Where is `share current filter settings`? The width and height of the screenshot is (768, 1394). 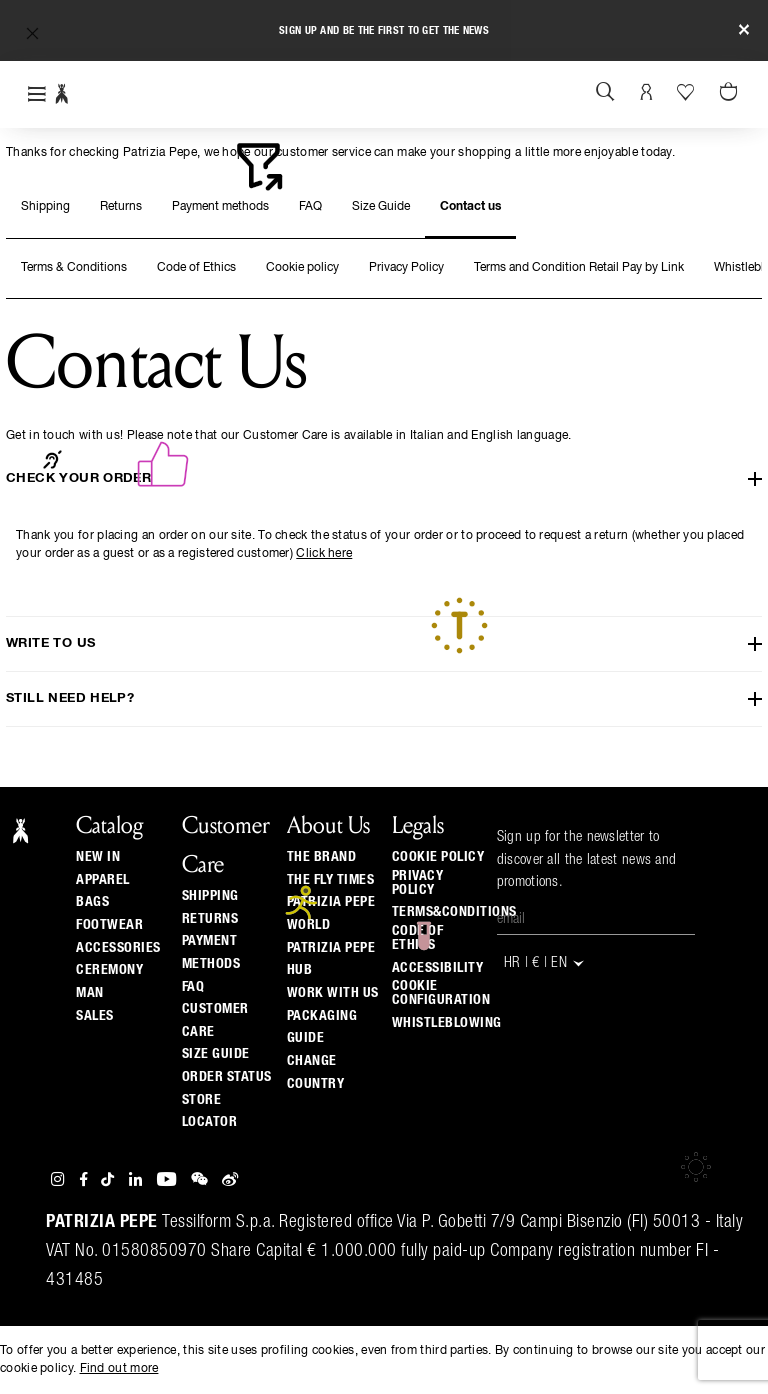
share current filter settings is located at coordinates (258, 164).